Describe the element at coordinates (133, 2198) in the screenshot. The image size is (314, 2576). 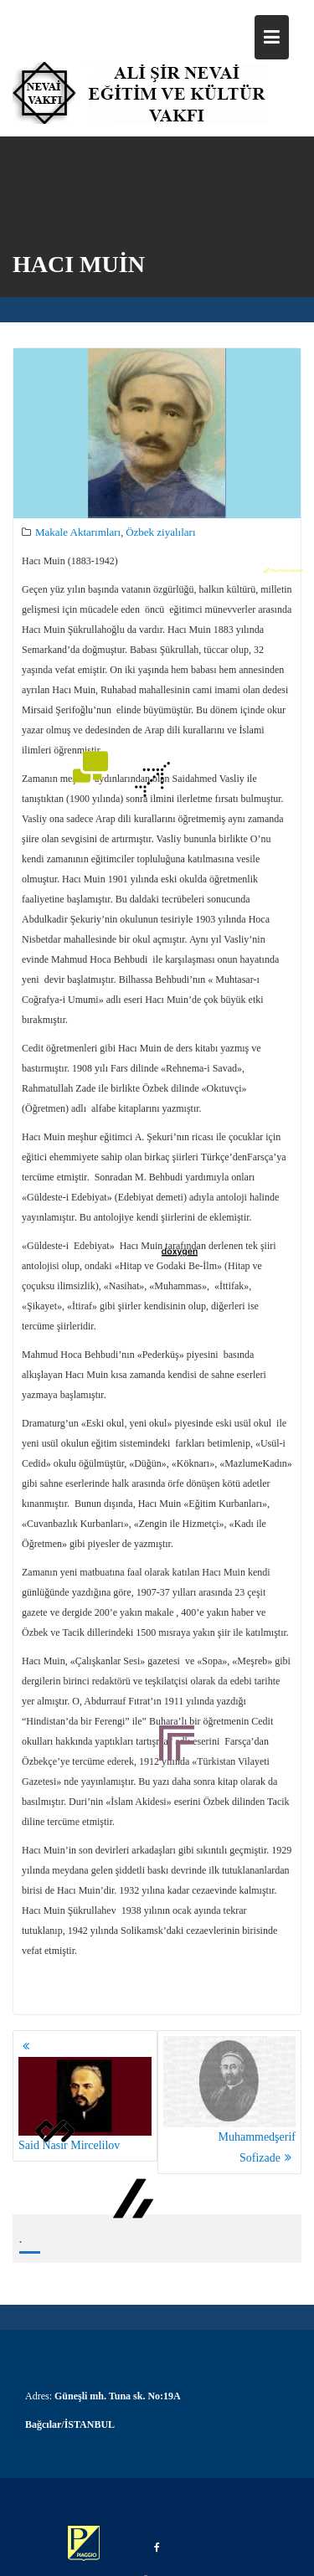
I see `open zenn platform` at that location.